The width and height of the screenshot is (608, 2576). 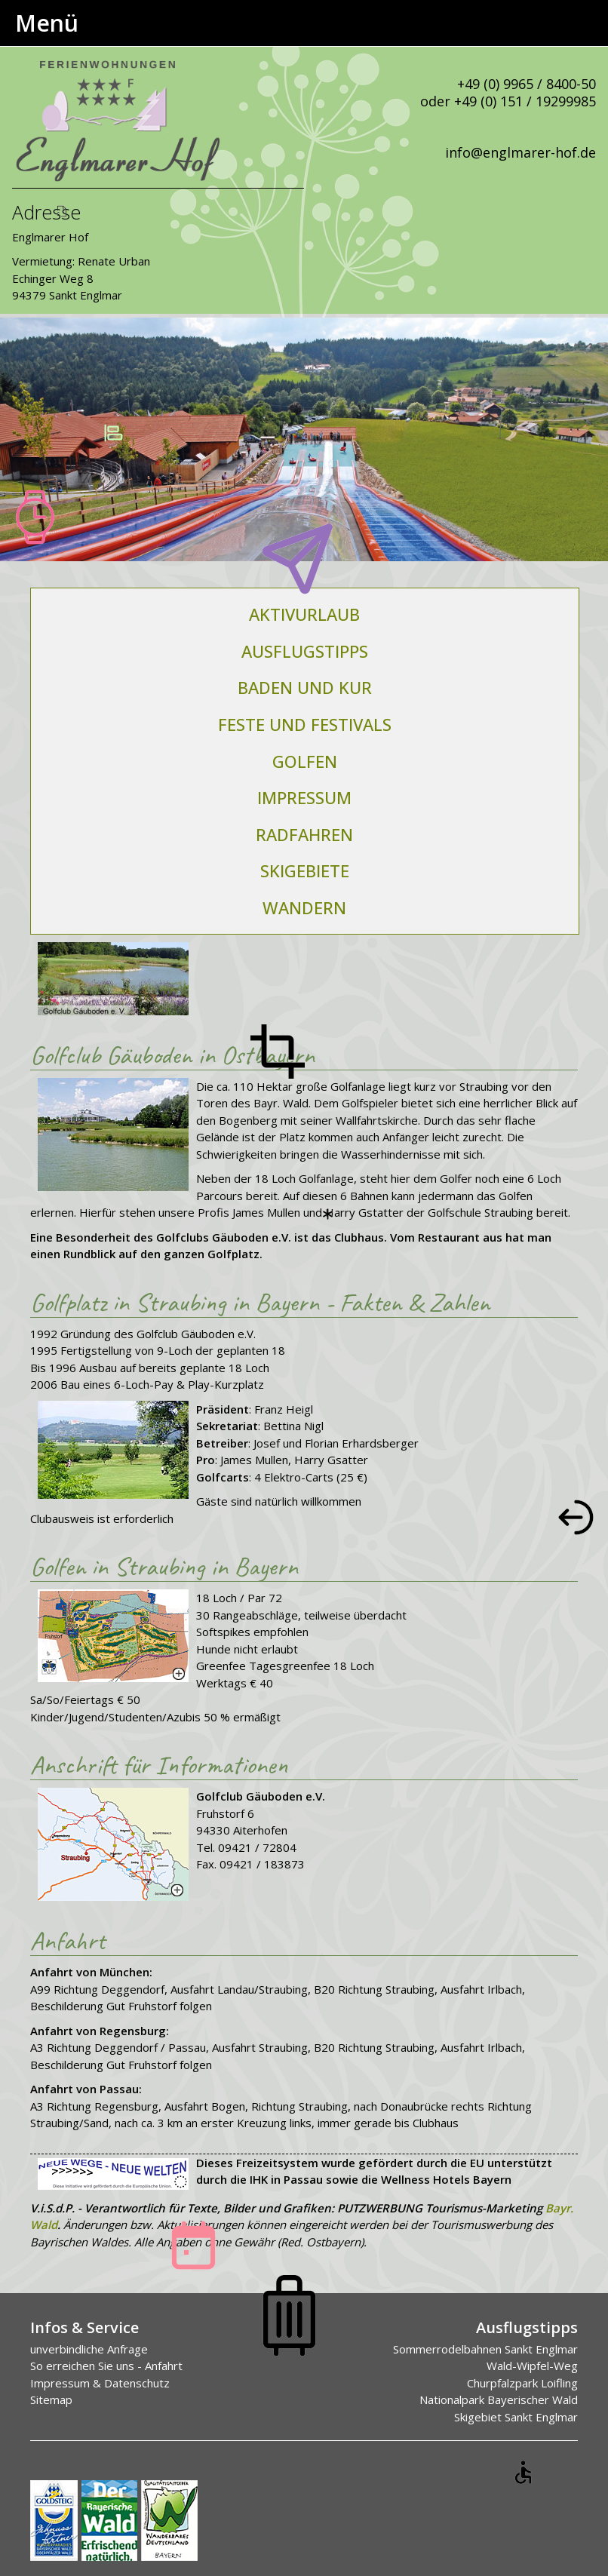 I want to click on view or manage a scheduled event, so click(x=193, y=2245).